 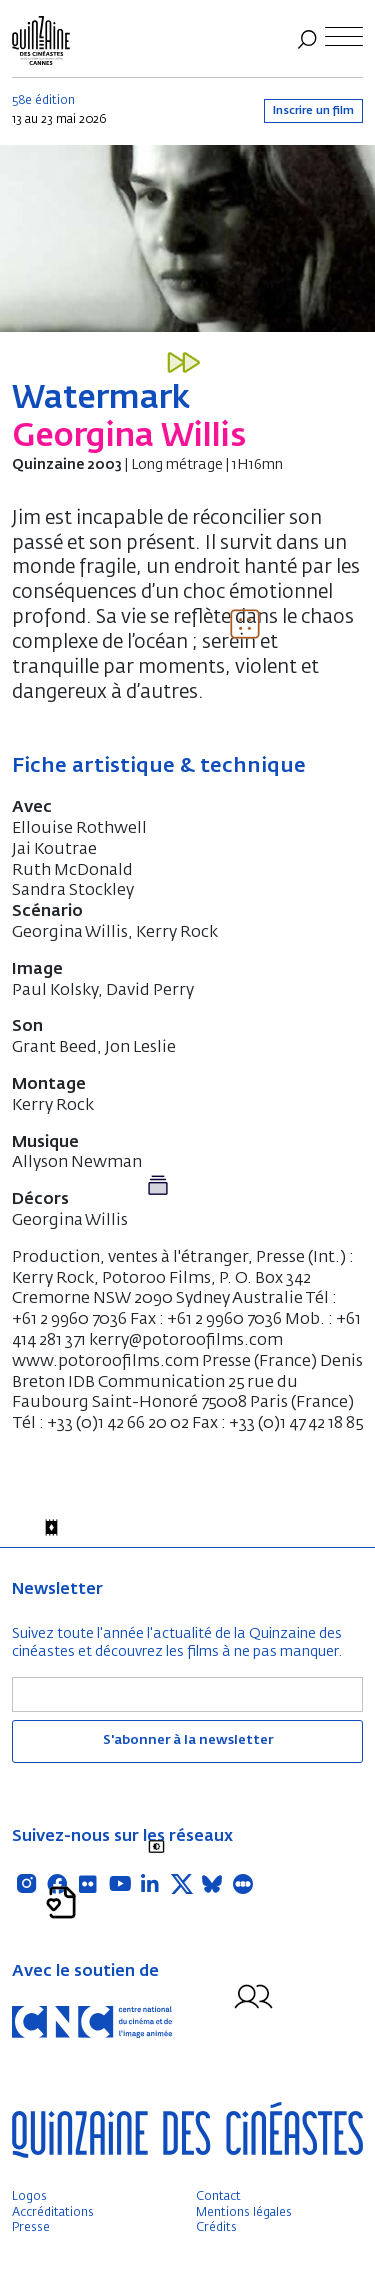 I want to click on view all users or contacts, so click(x=253, y=1996).